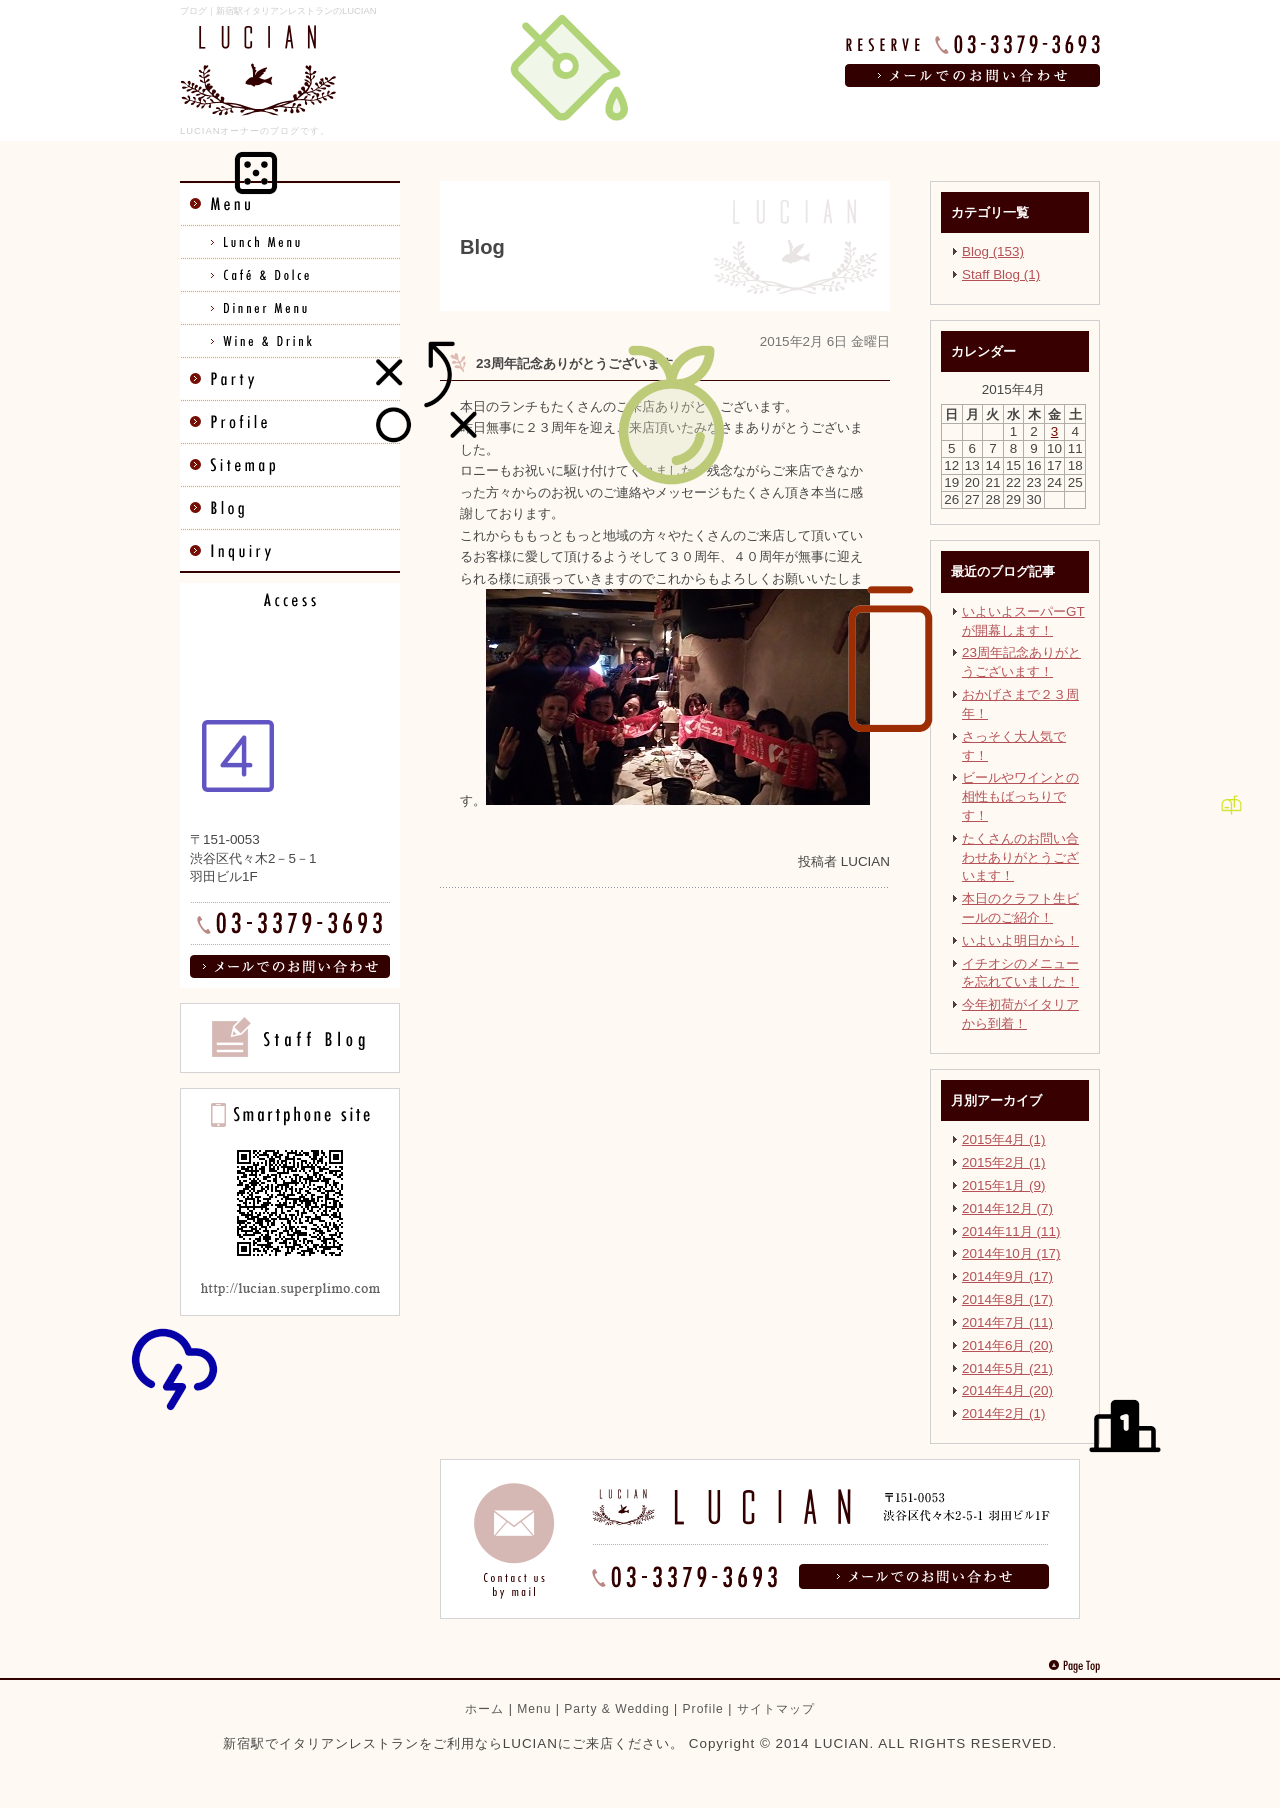 The width and height of the screenshot is (1280, 1808). Describe the element at coordinates (671, 417) in the screenshot. I see `indicates fruit or produce category` at that location.